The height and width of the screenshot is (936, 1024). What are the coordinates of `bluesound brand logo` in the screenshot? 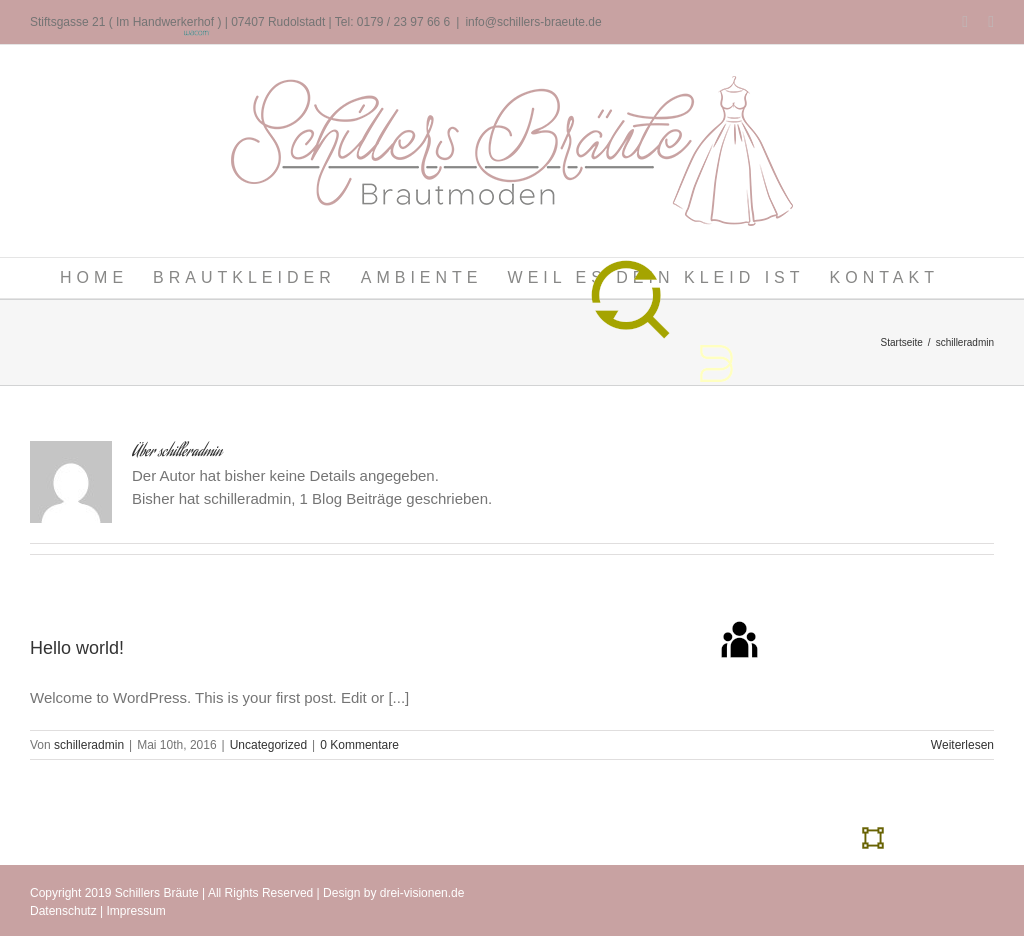 It's located at (716, 363).